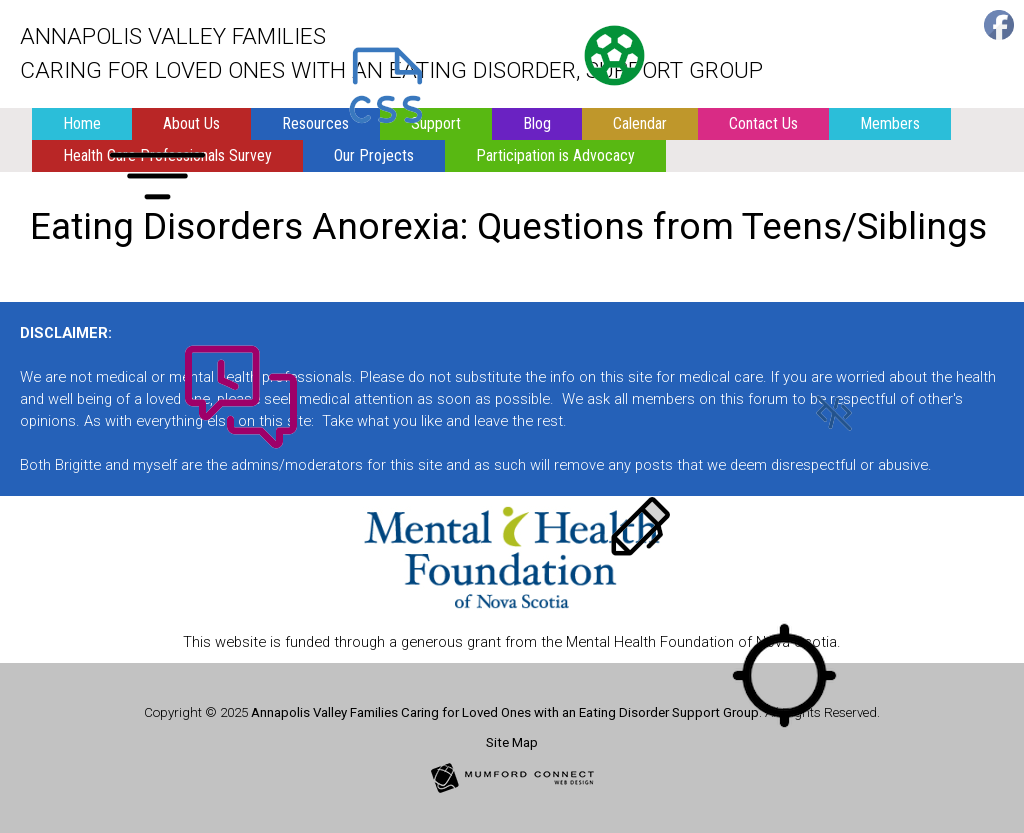  Describe the element at coordinates (241, 397) in the screenshot. I see `indicates an outdated or stale discussion thread` at that location.